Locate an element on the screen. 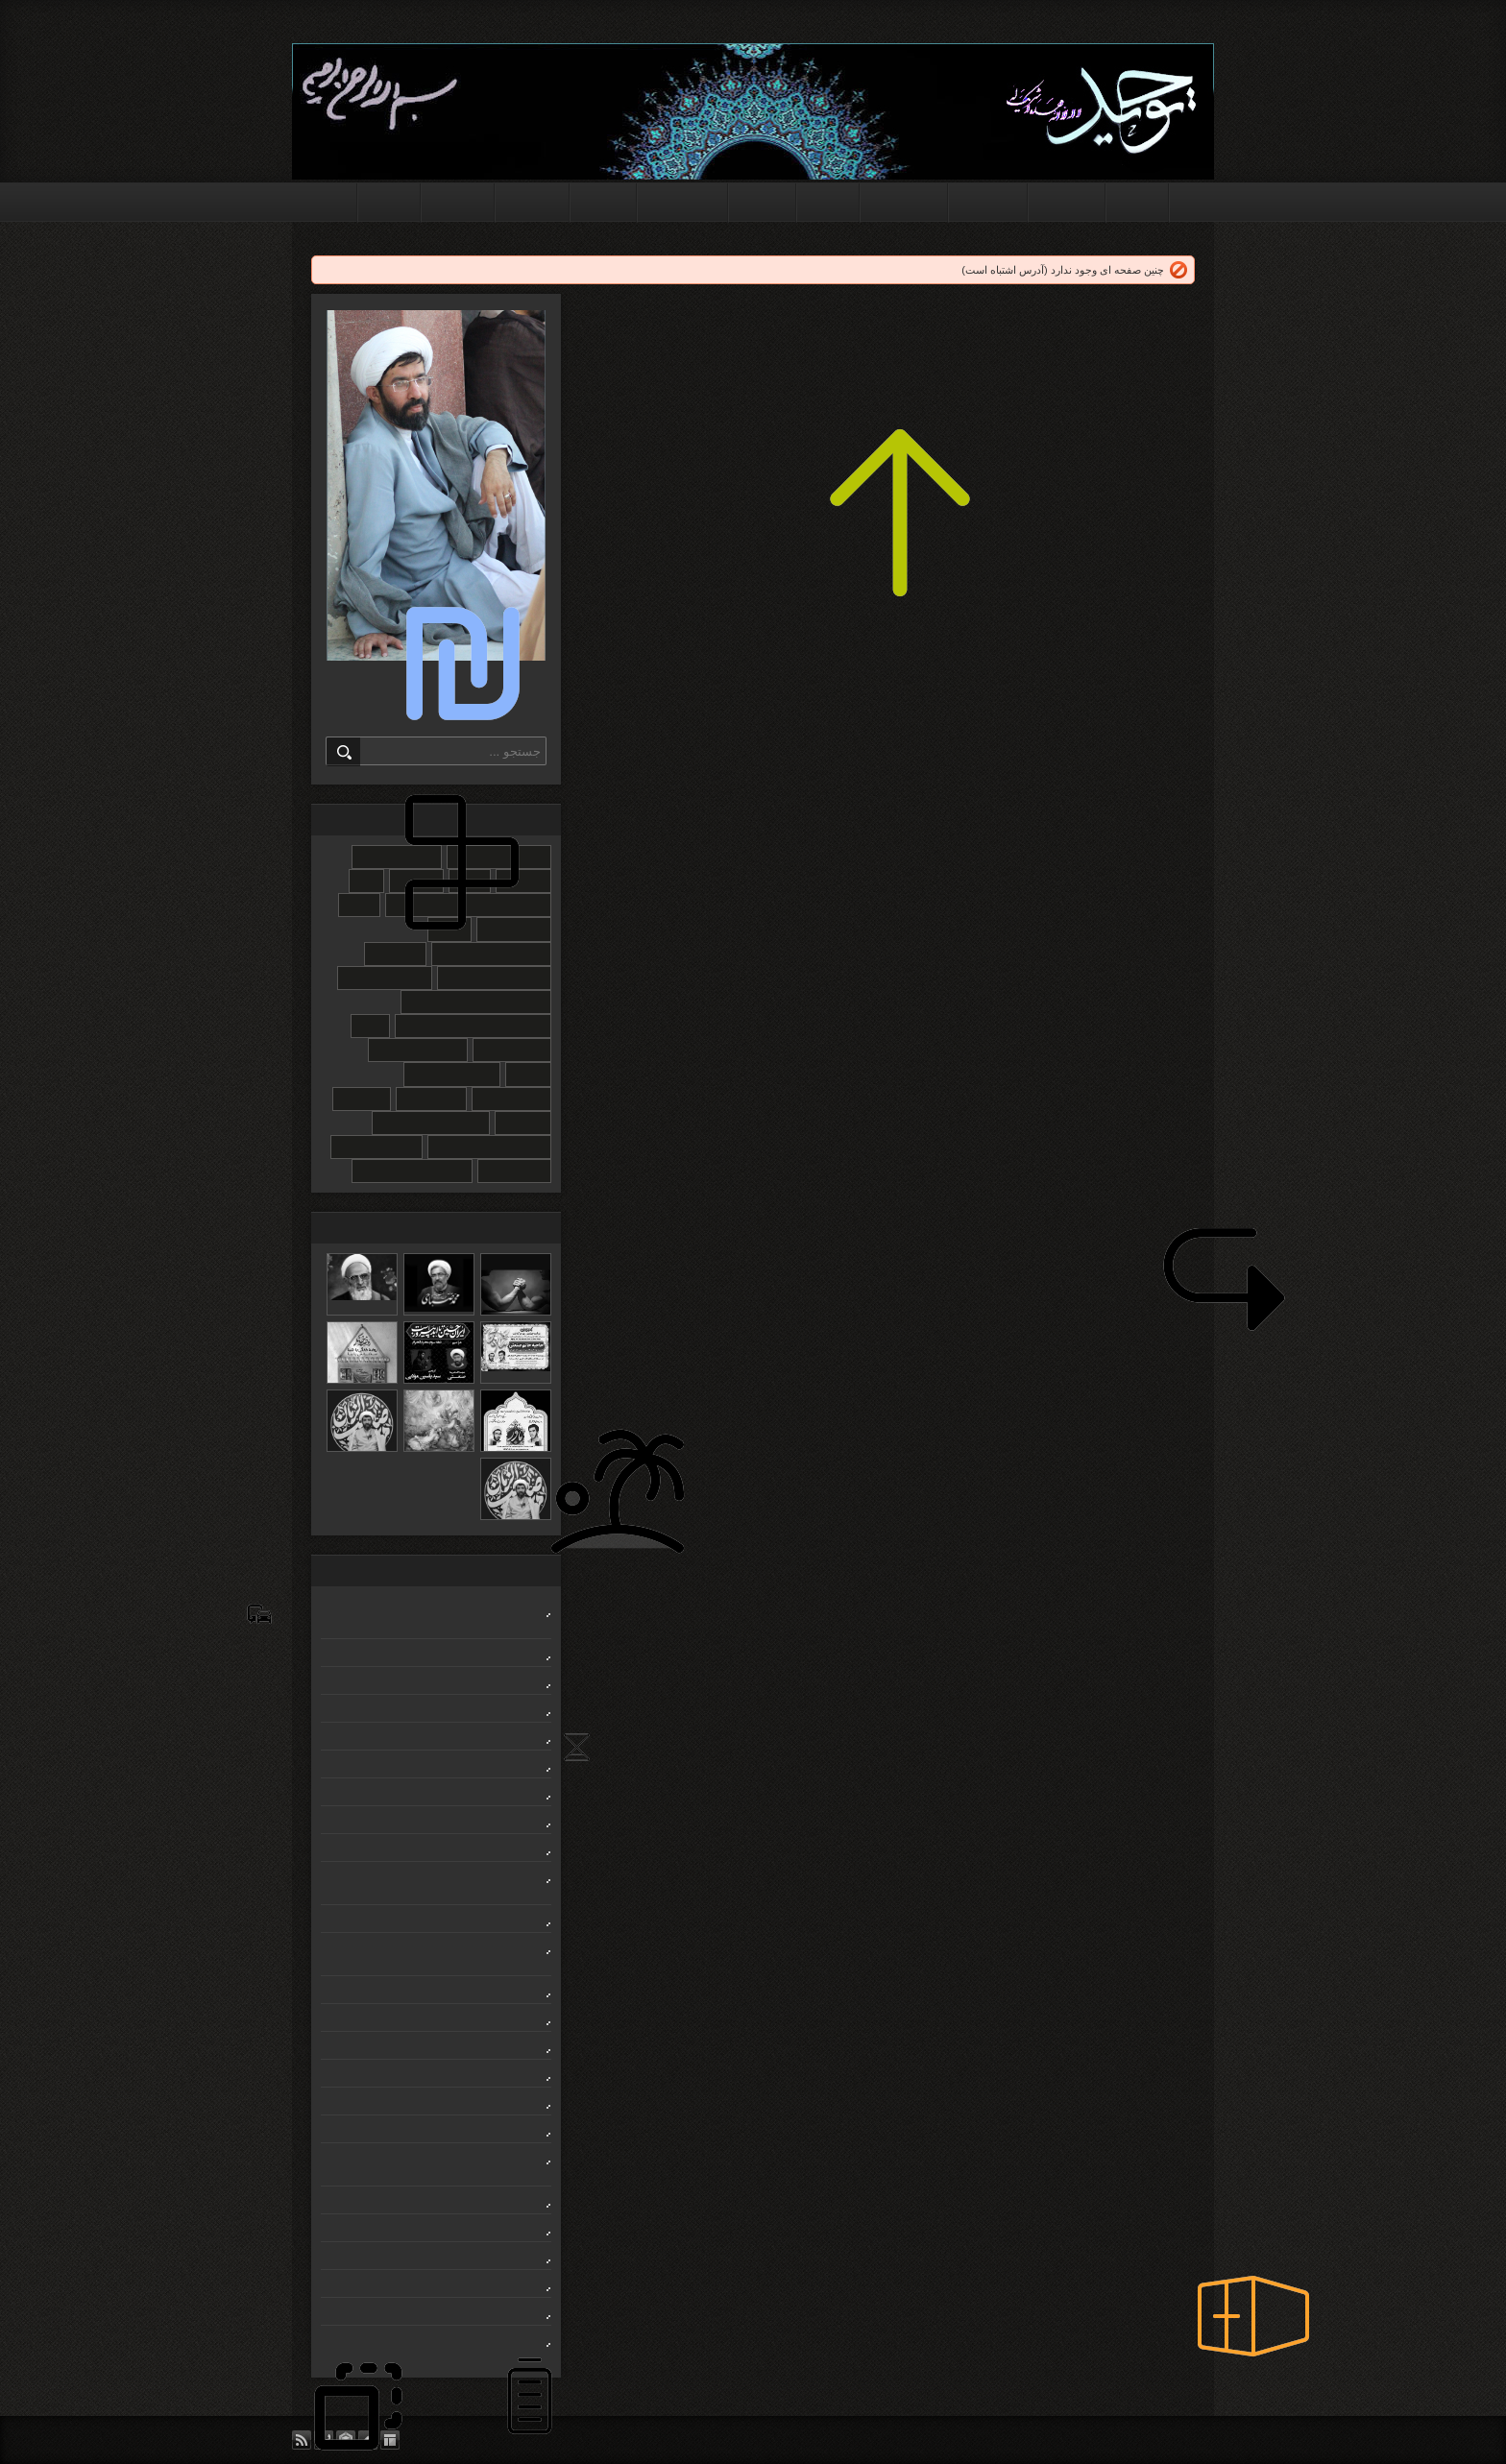  send selected element to back layer is located at coordinates (358, 2406).